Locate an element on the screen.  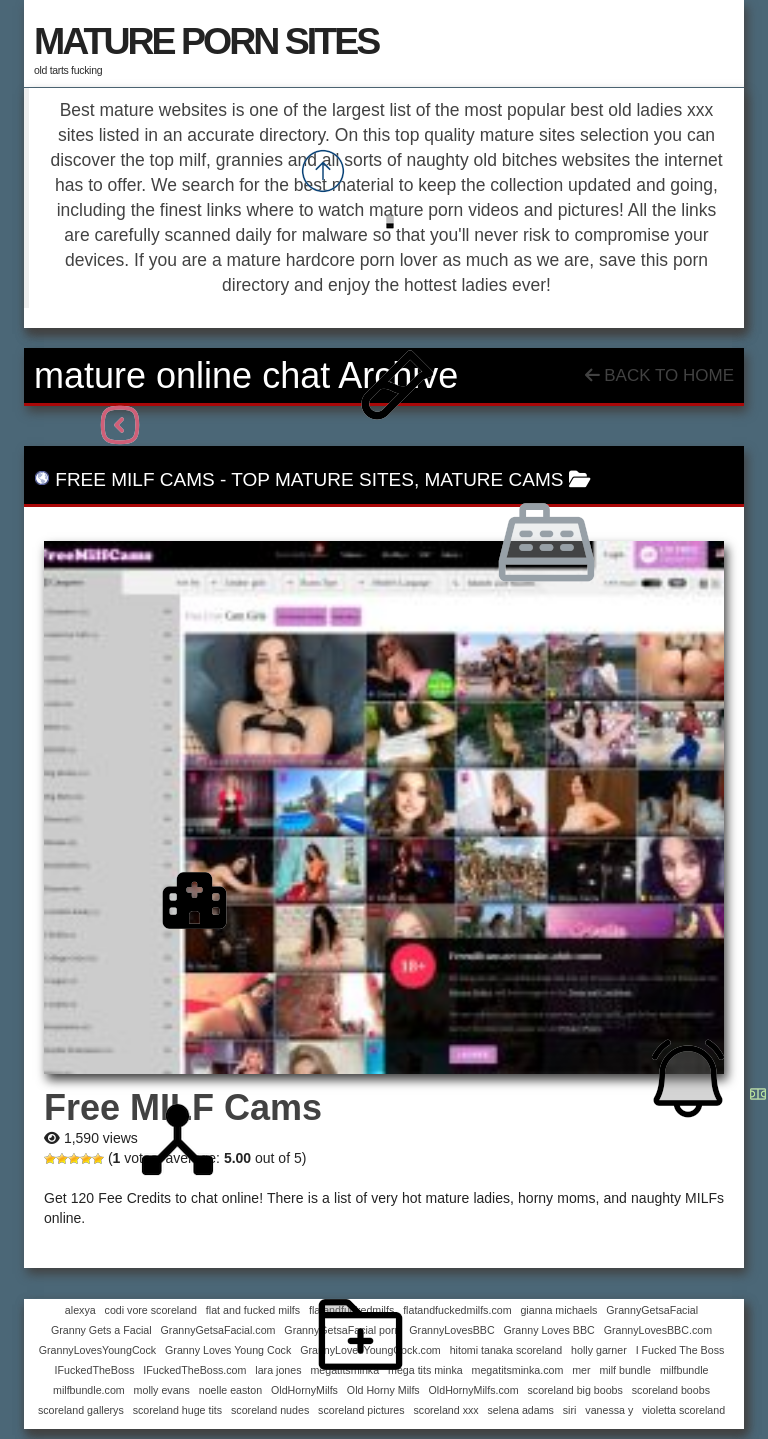
access point of sale or checkout is located at coordinates (546, 547).